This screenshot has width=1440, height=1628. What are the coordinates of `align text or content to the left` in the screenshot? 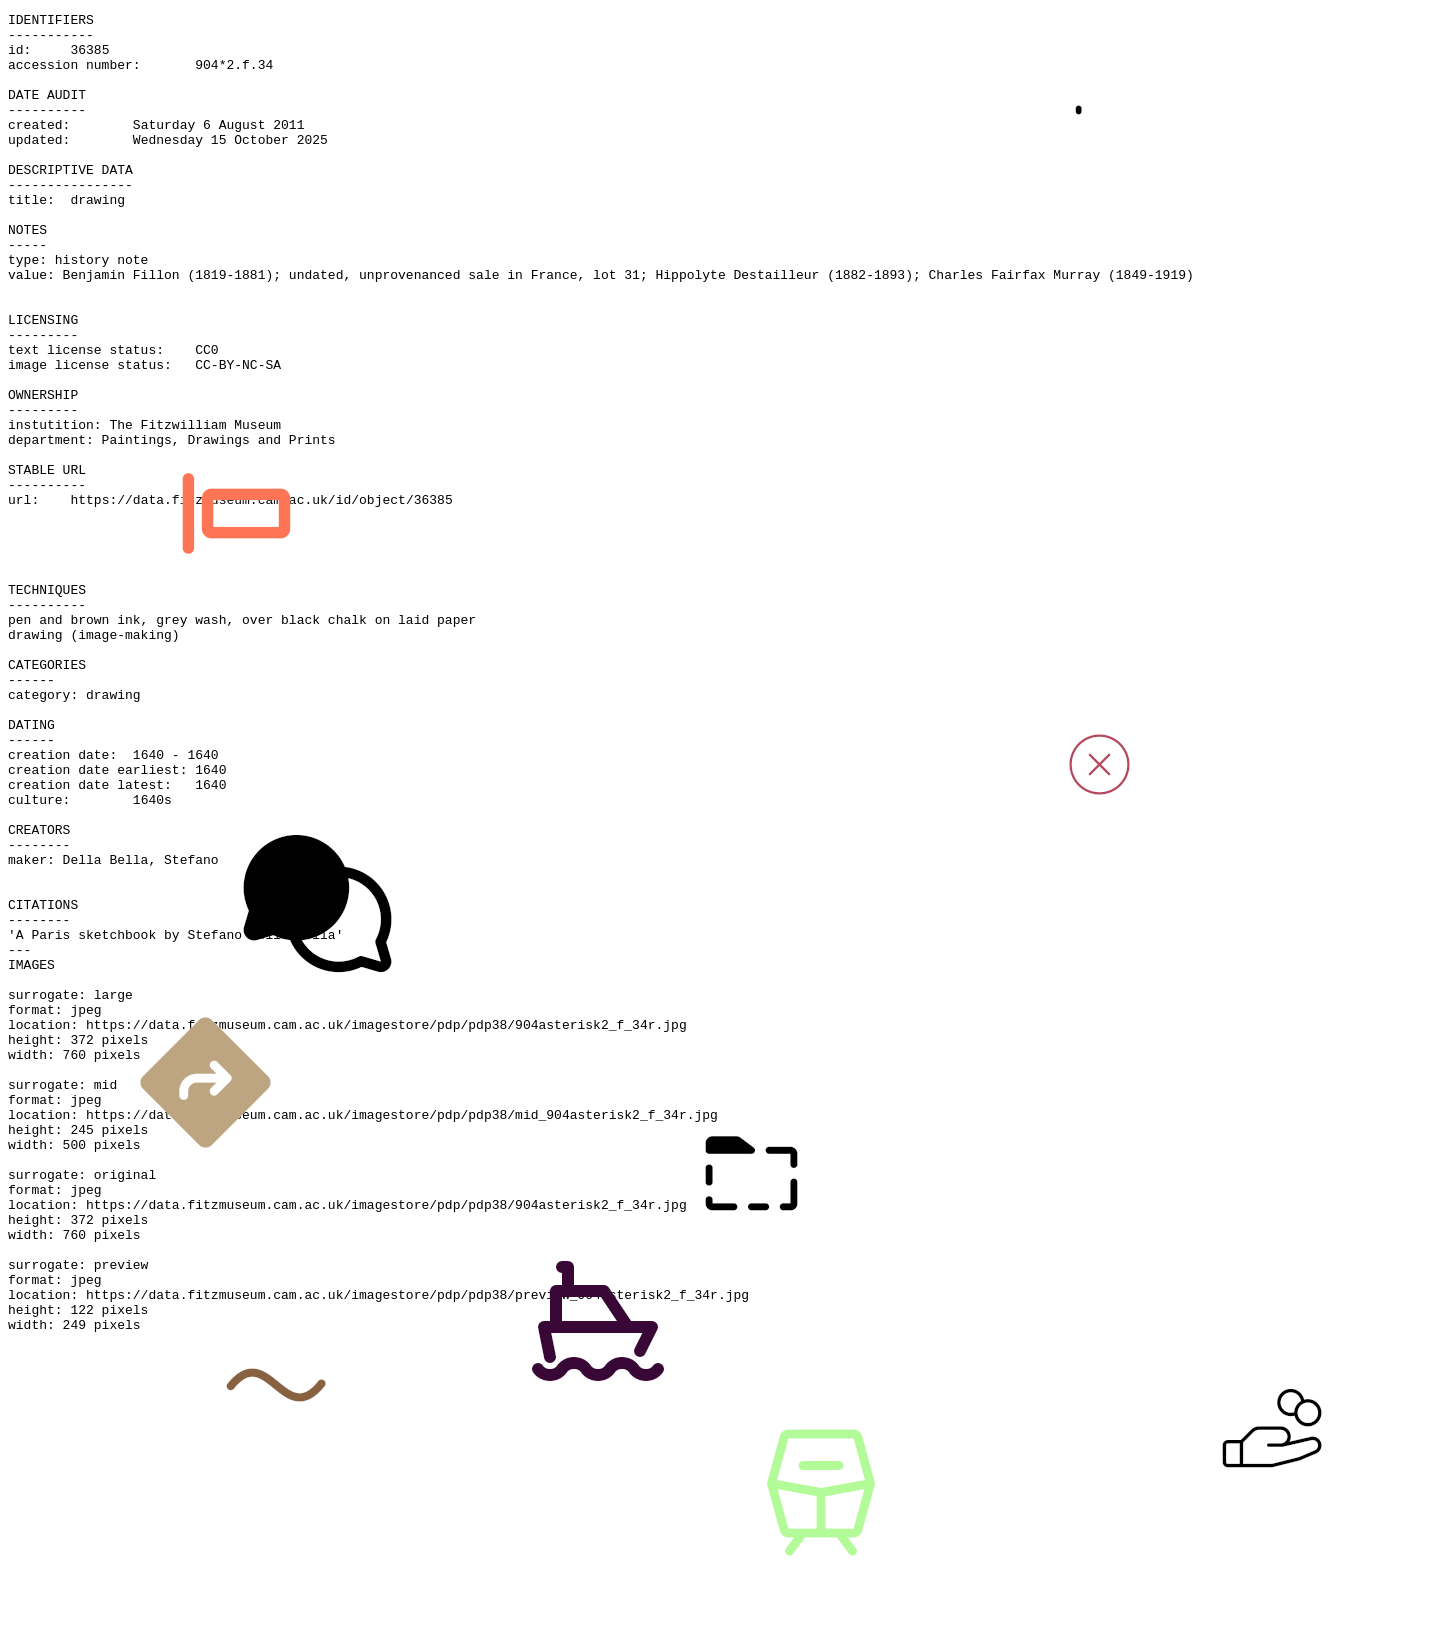 It's located at (234, 513).